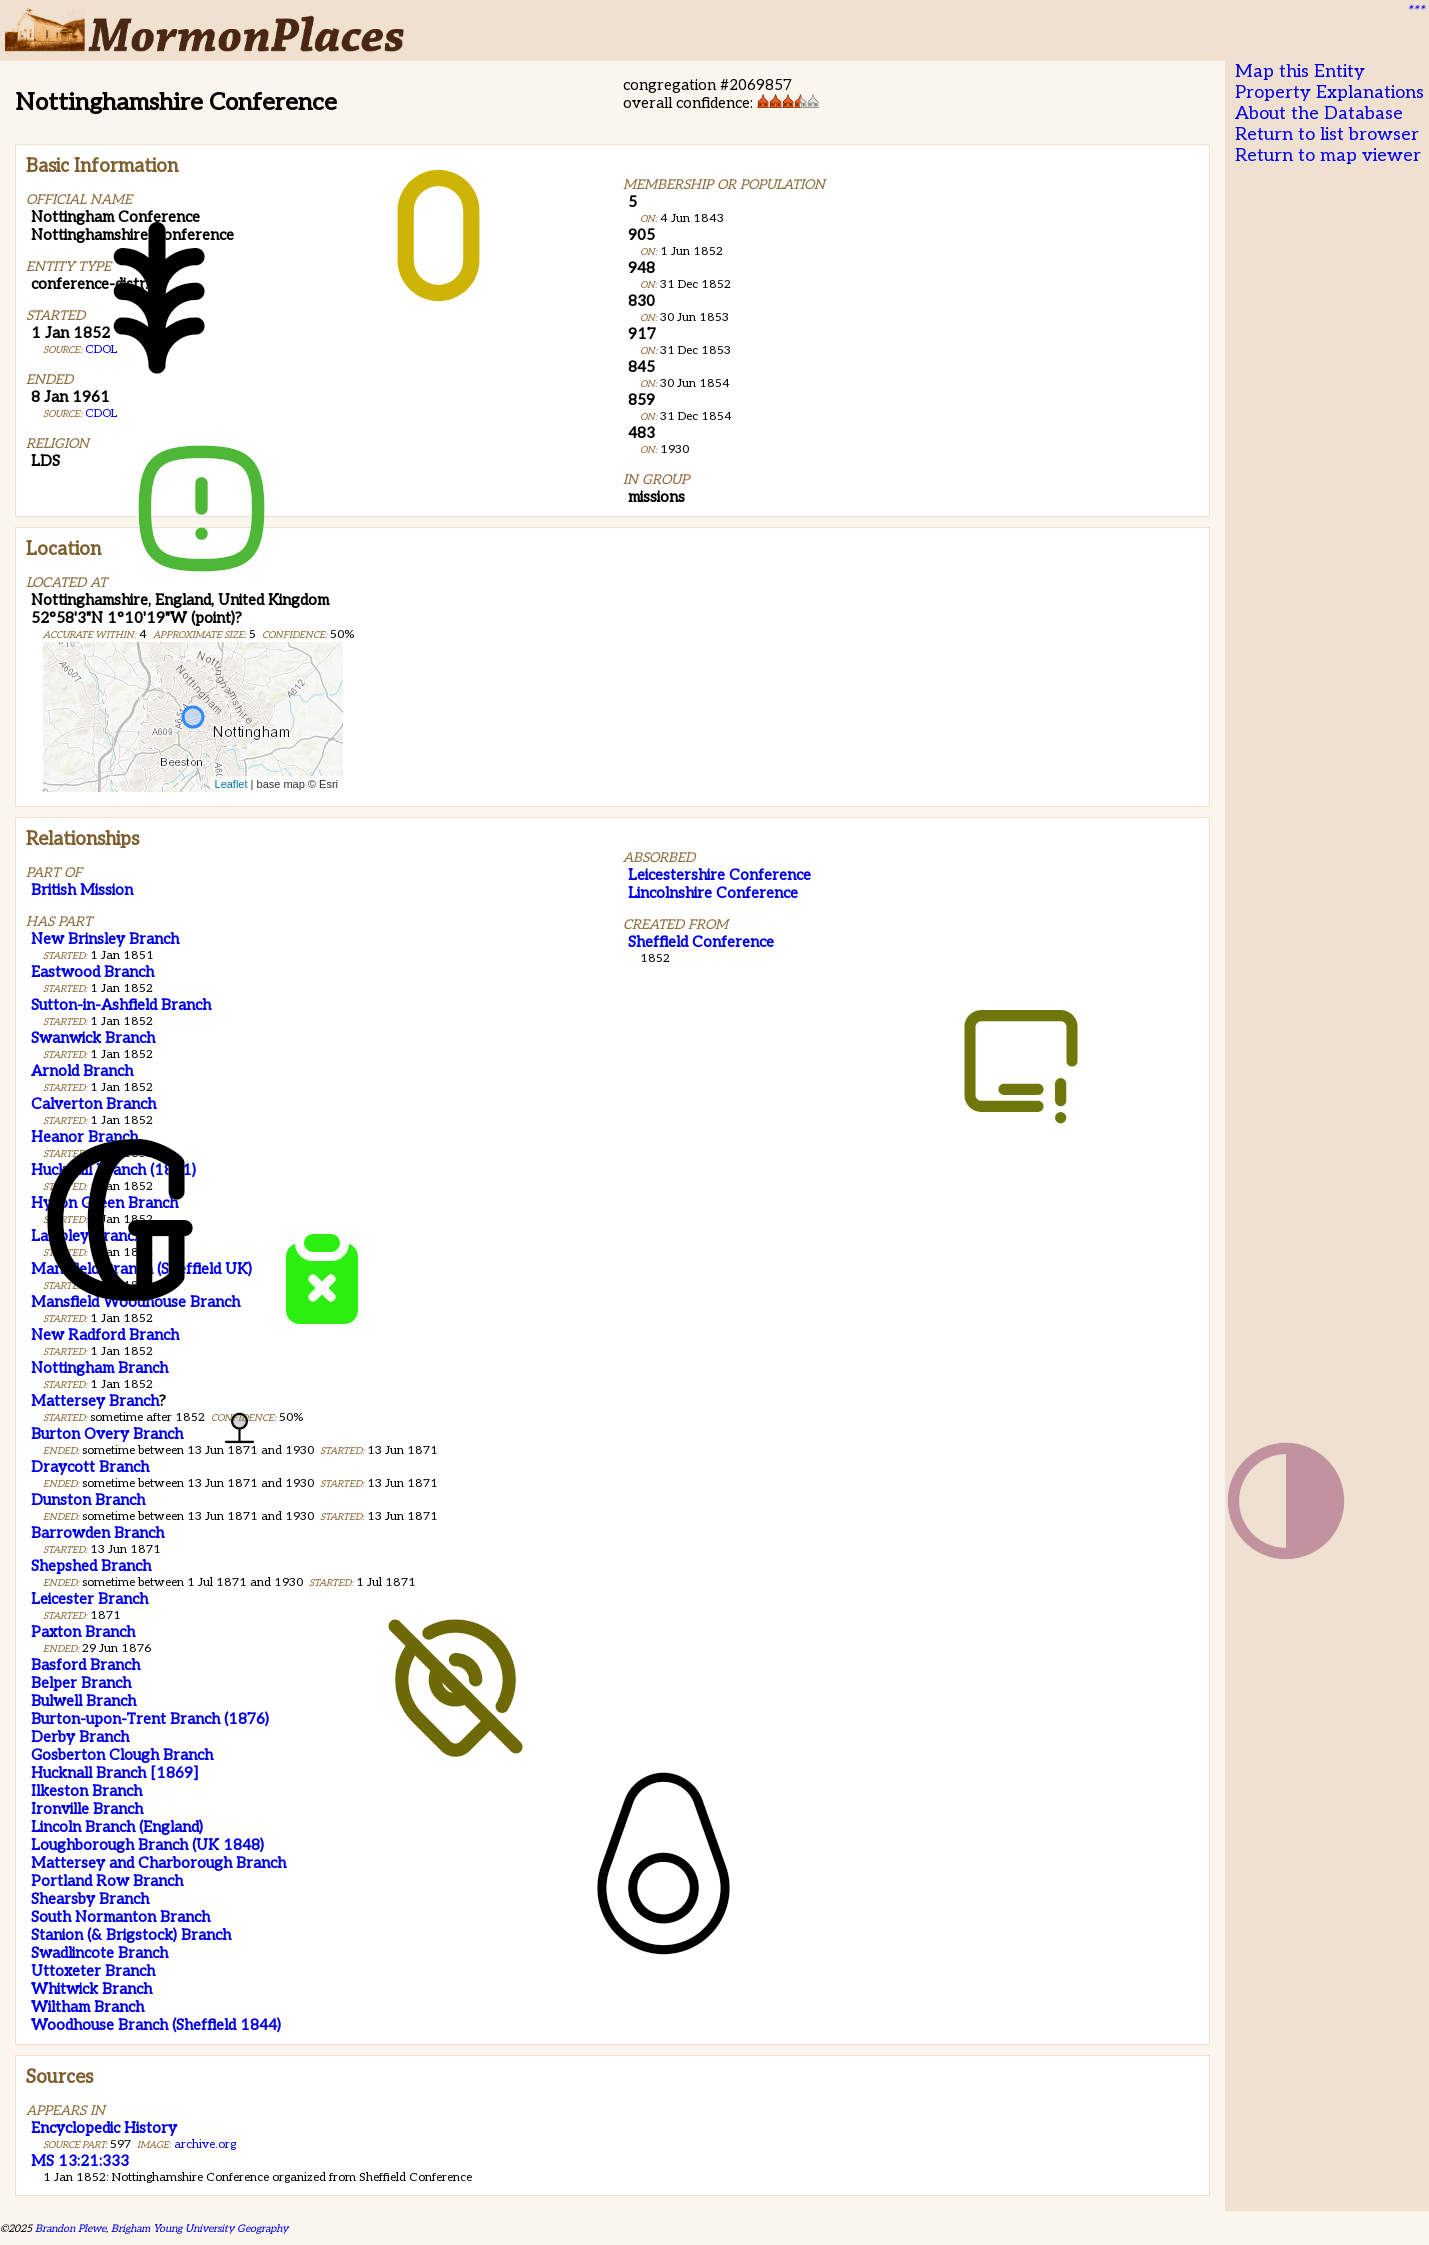  Describe the element at coordinates (455, 1686) in the screenshot. I see `disable location tracking` at that location.